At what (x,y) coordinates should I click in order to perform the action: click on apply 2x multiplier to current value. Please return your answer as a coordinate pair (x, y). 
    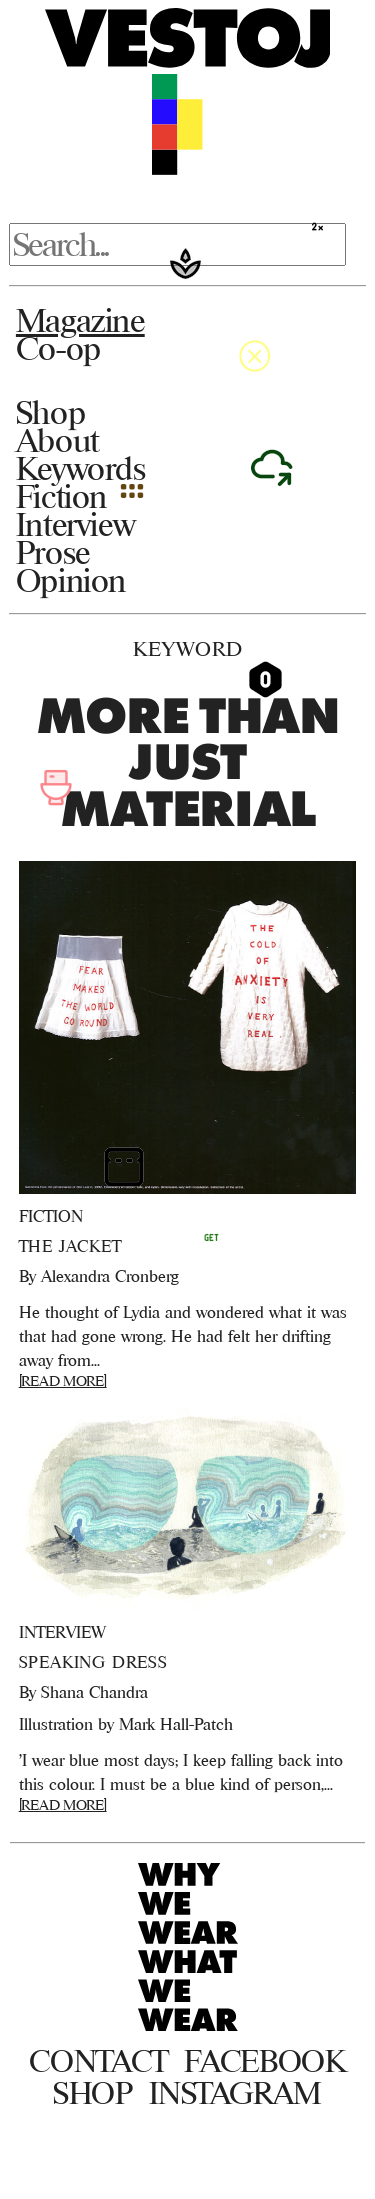
    Looking at the image, I should click on (317, 226).